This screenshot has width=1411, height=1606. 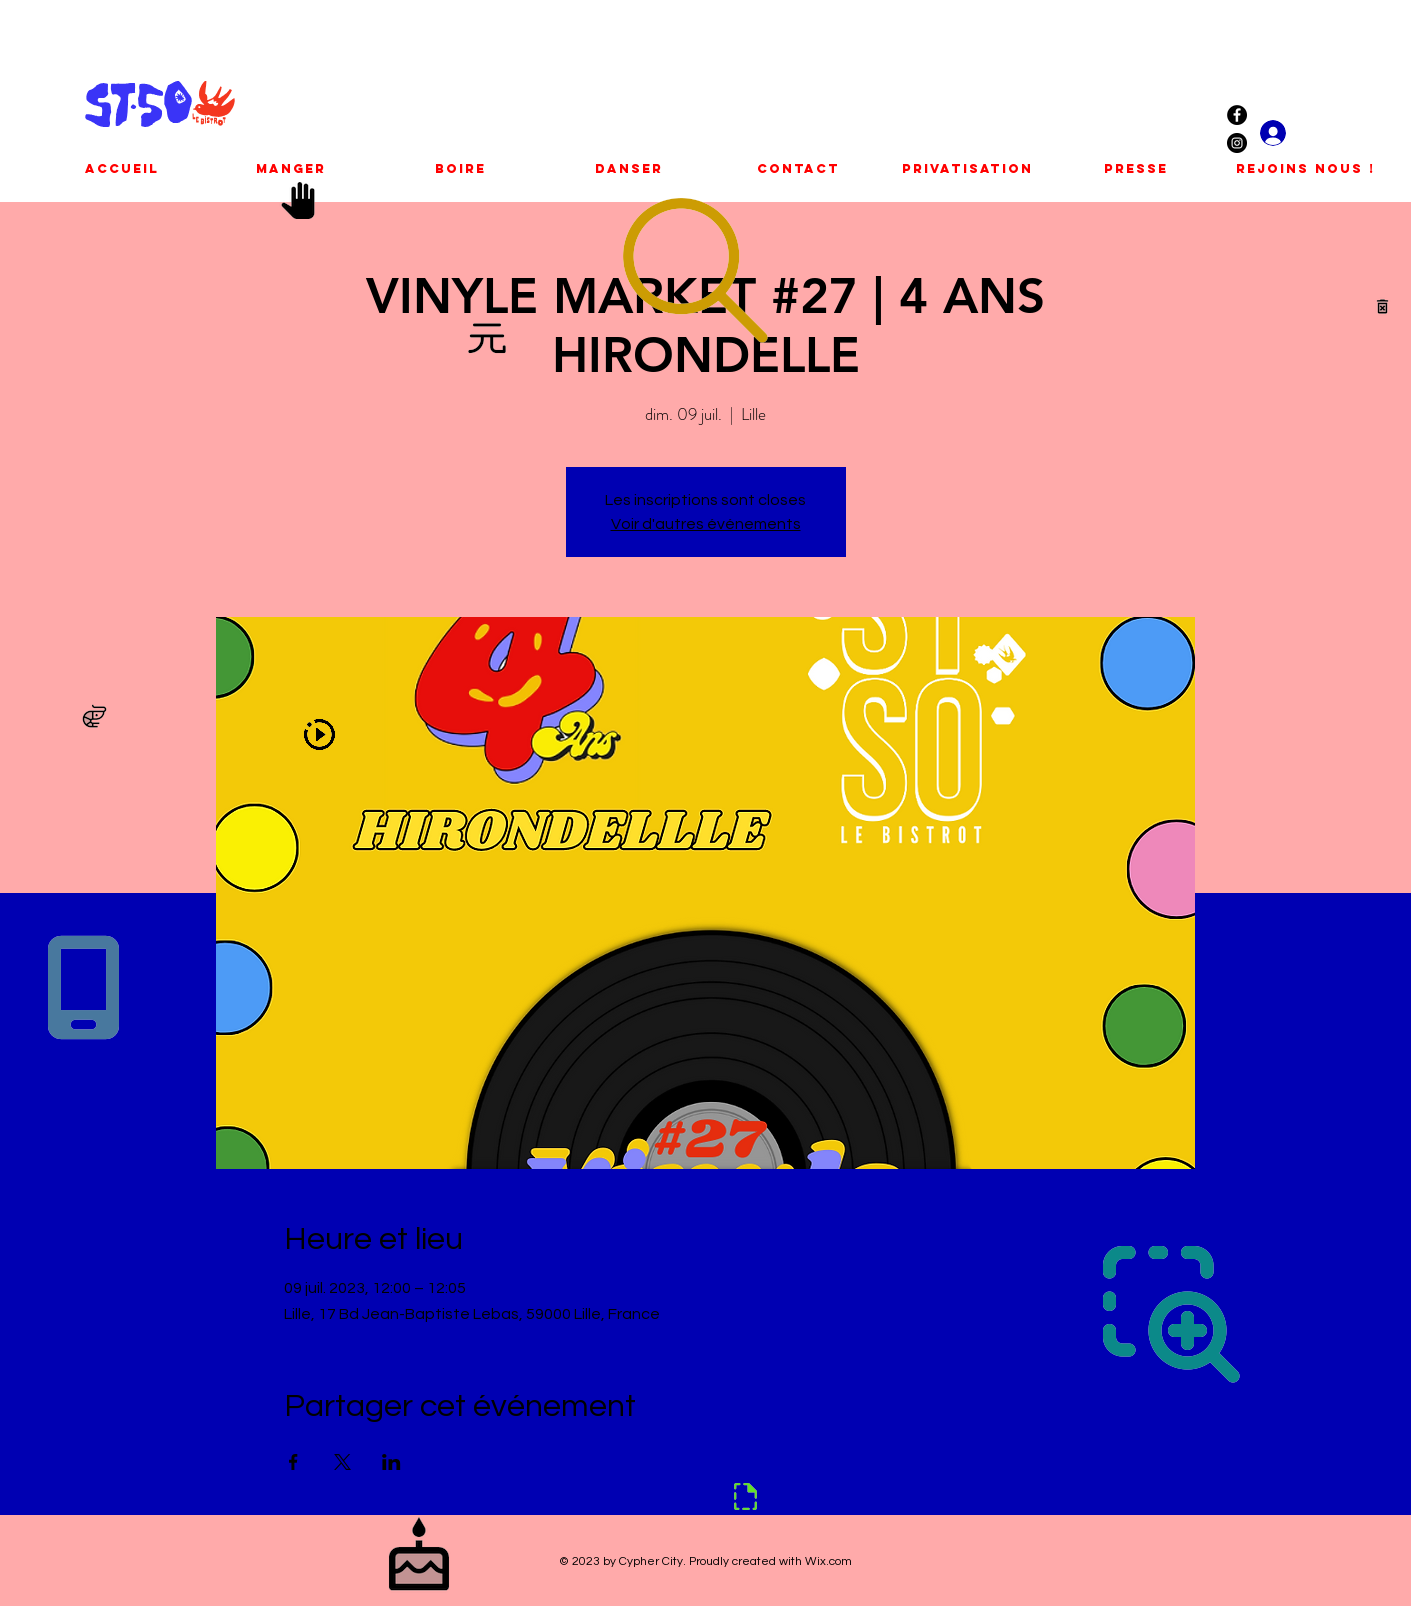 What do you see at coordinates (94, 716) in the screenshot?
I see `indicates seafood or shellfish menu category` at bounding box center [94, 716].